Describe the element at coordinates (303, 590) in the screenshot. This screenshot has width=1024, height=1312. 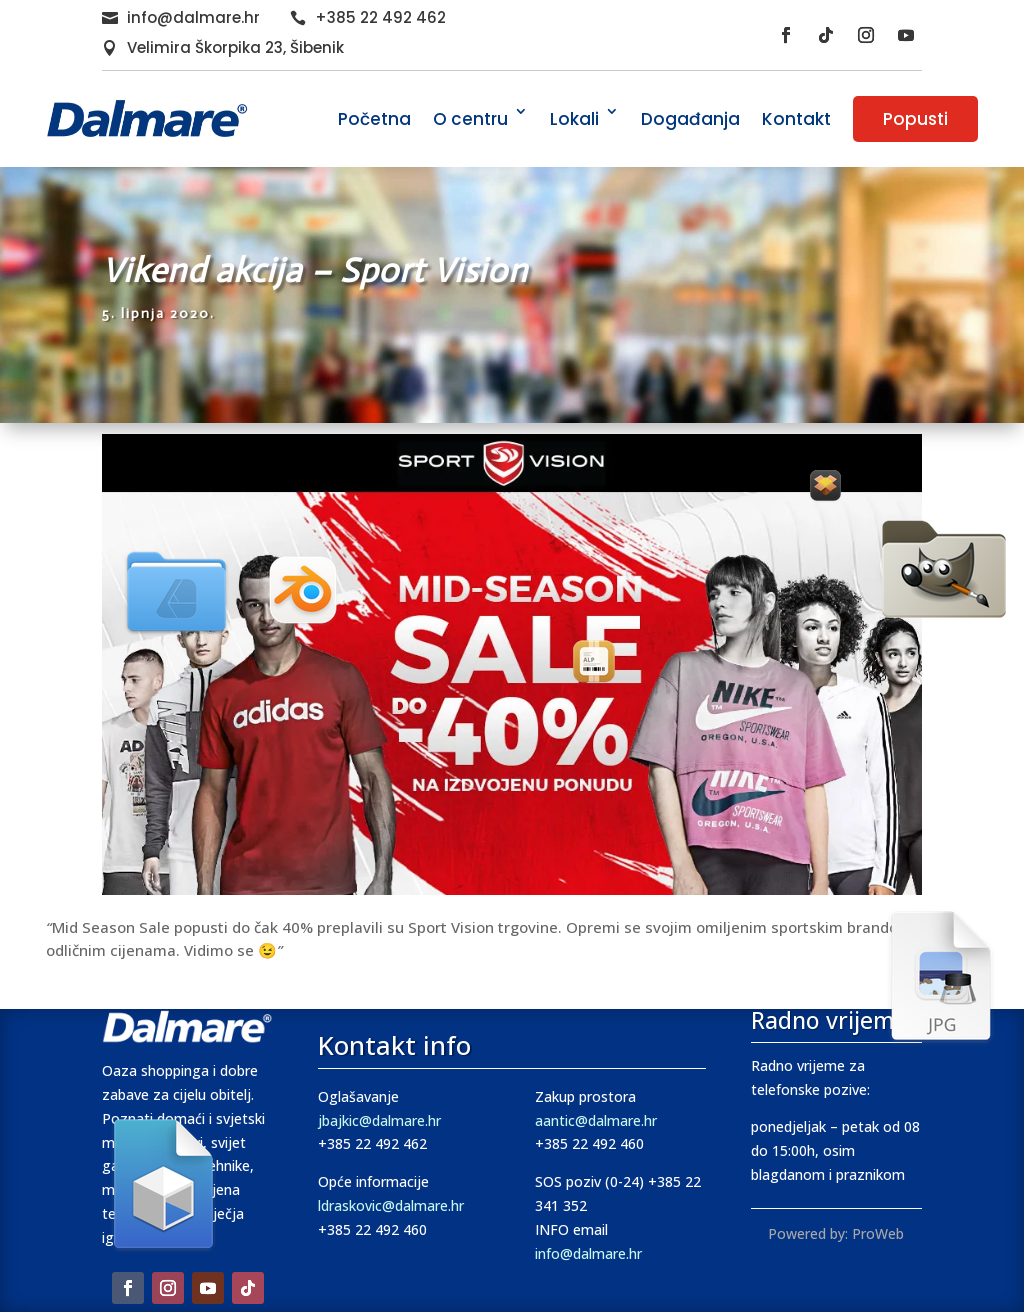
I see `open Blender 3D modeling application` at that location.